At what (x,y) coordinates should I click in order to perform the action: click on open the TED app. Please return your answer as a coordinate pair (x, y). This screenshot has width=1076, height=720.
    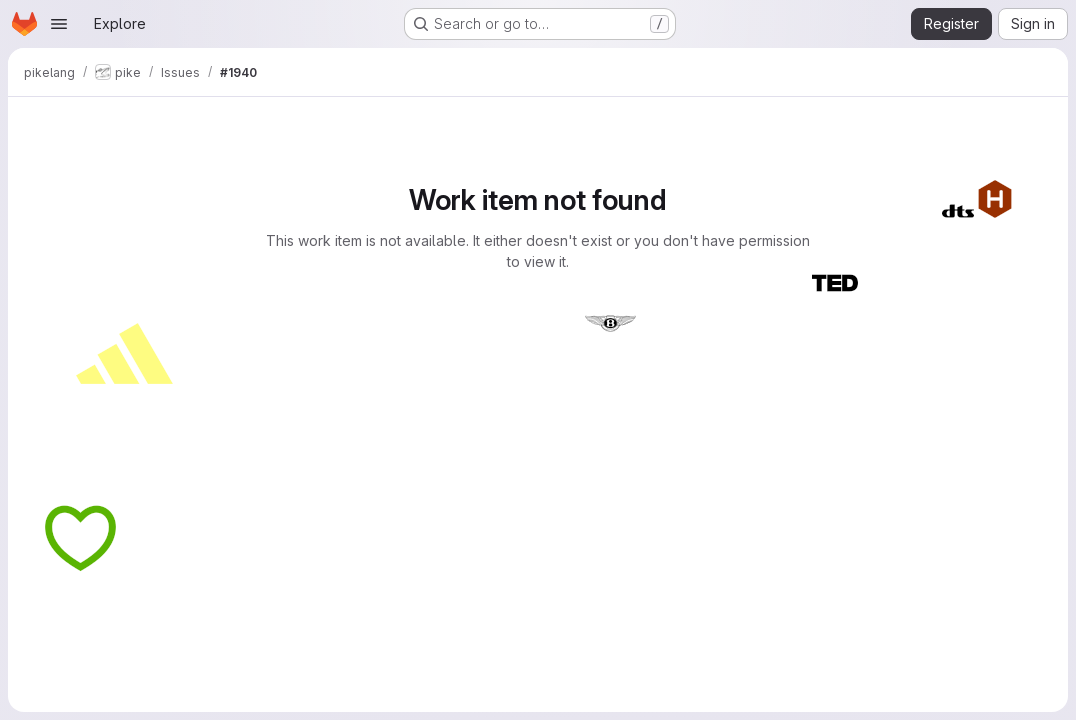
    Looking at the image, I should click on (835, 283).